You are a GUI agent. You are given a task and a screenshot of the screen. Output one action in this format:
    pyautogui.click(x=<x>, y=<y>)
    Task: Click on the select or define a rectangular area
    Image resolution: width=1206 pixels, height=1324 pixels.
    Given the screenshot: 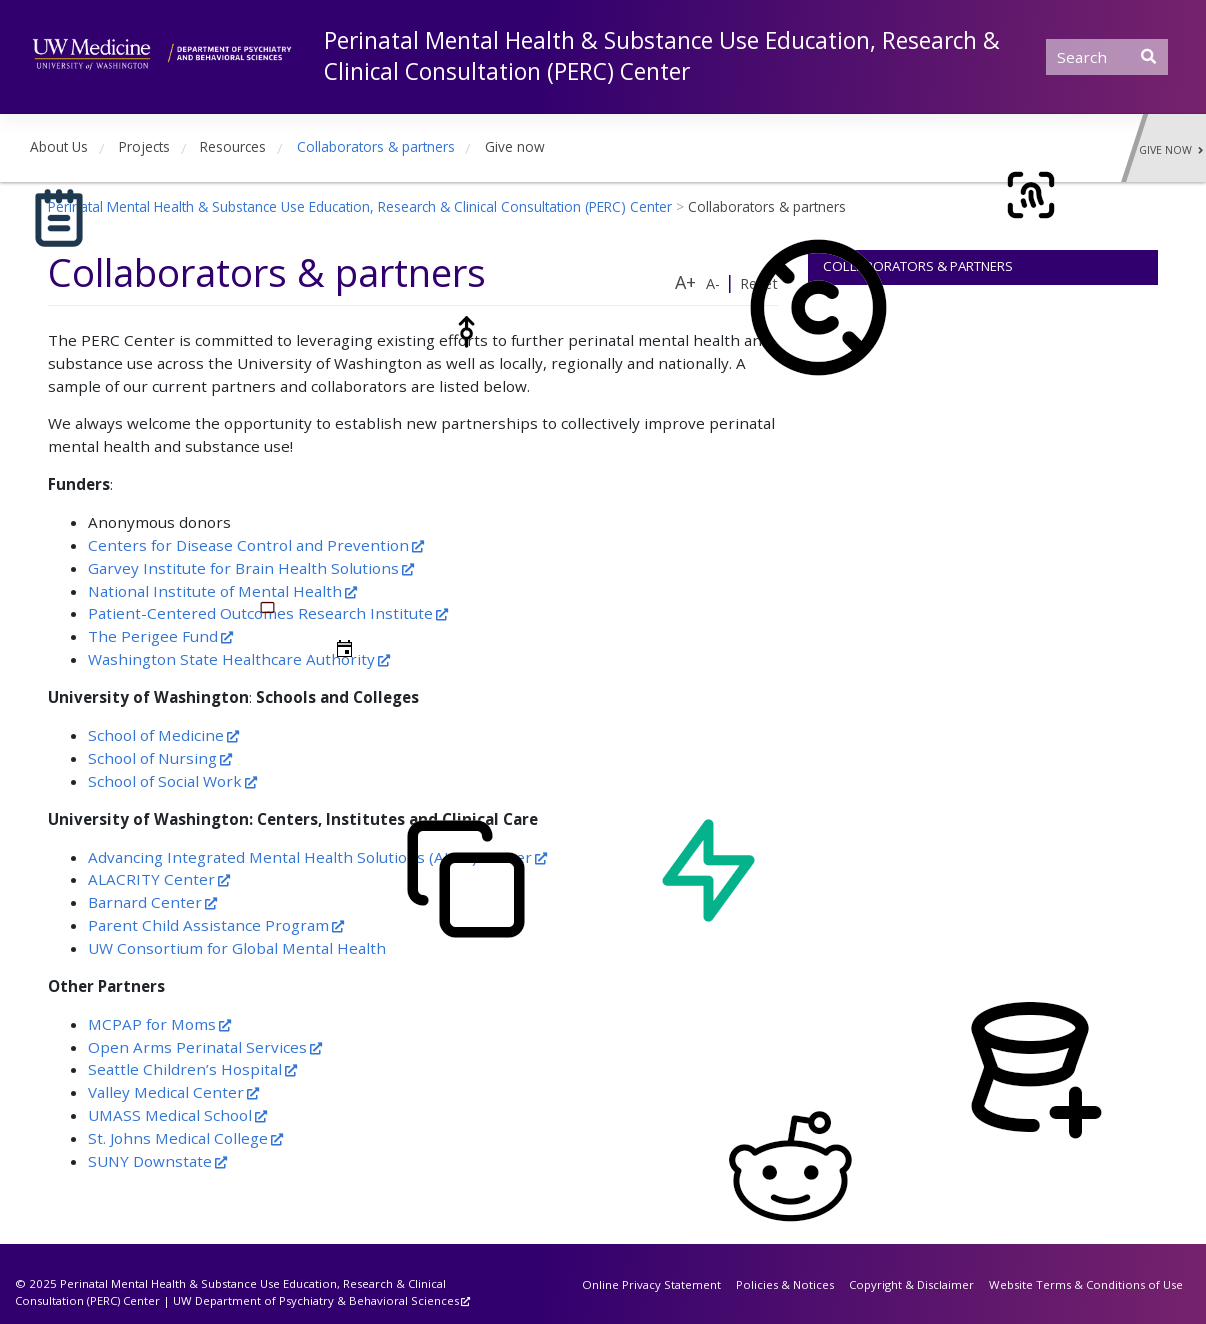 What is the action you would take?
    pyautogui.click(x=267, y=607)
    